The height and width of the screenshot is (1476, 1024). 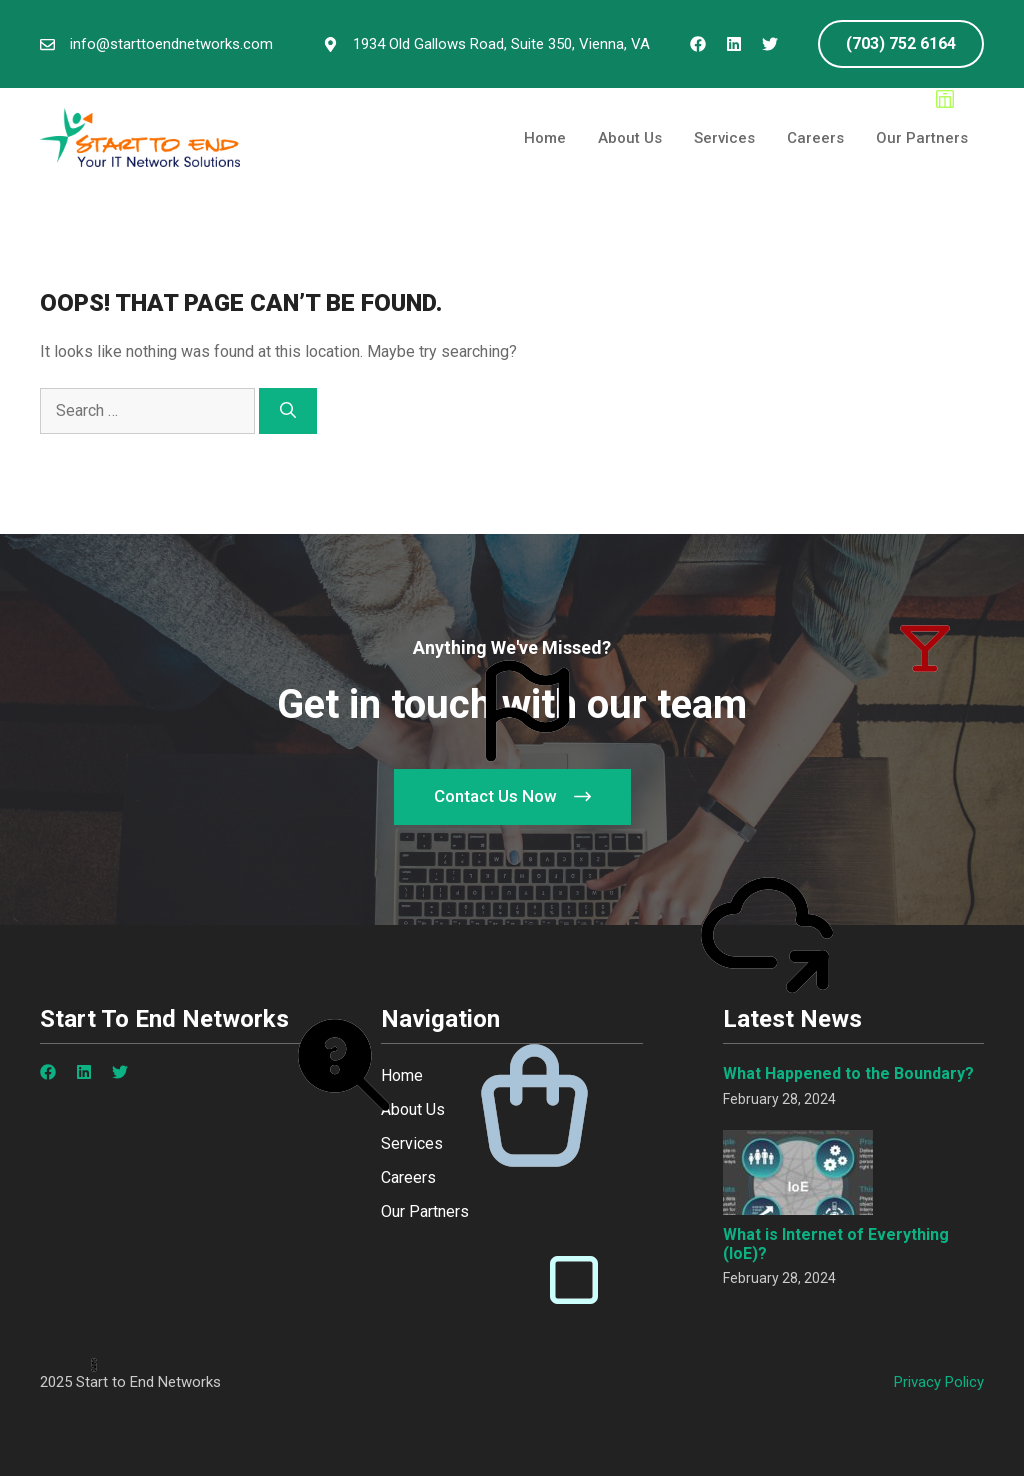 I want to click on access bar or cocktail menu, so click(x=925, y=647).